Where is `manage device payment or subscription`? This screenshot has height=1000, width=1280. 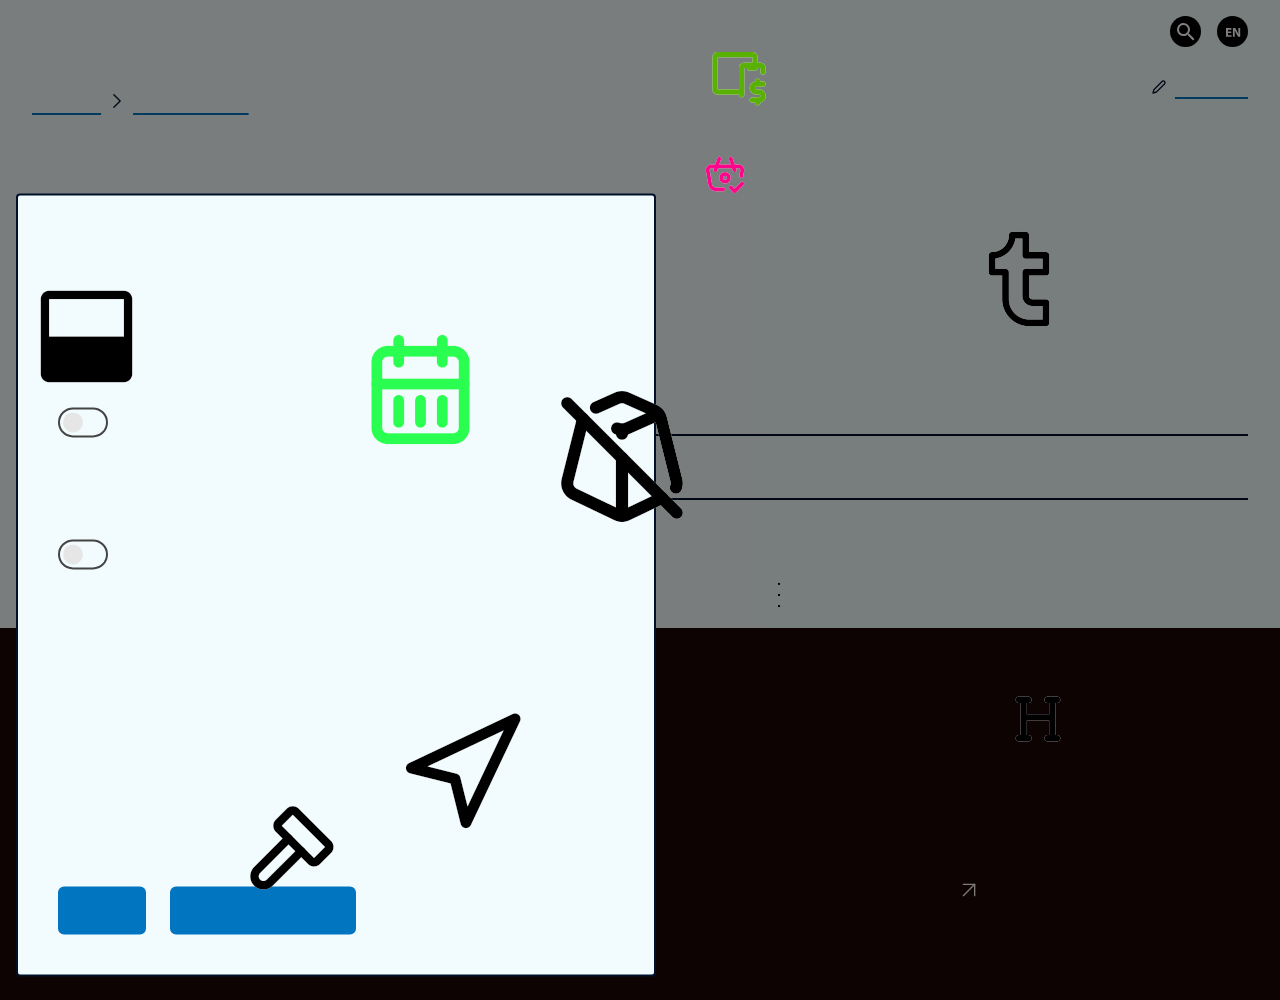
manage device payment or subscription is located at coordinates (739, 76).